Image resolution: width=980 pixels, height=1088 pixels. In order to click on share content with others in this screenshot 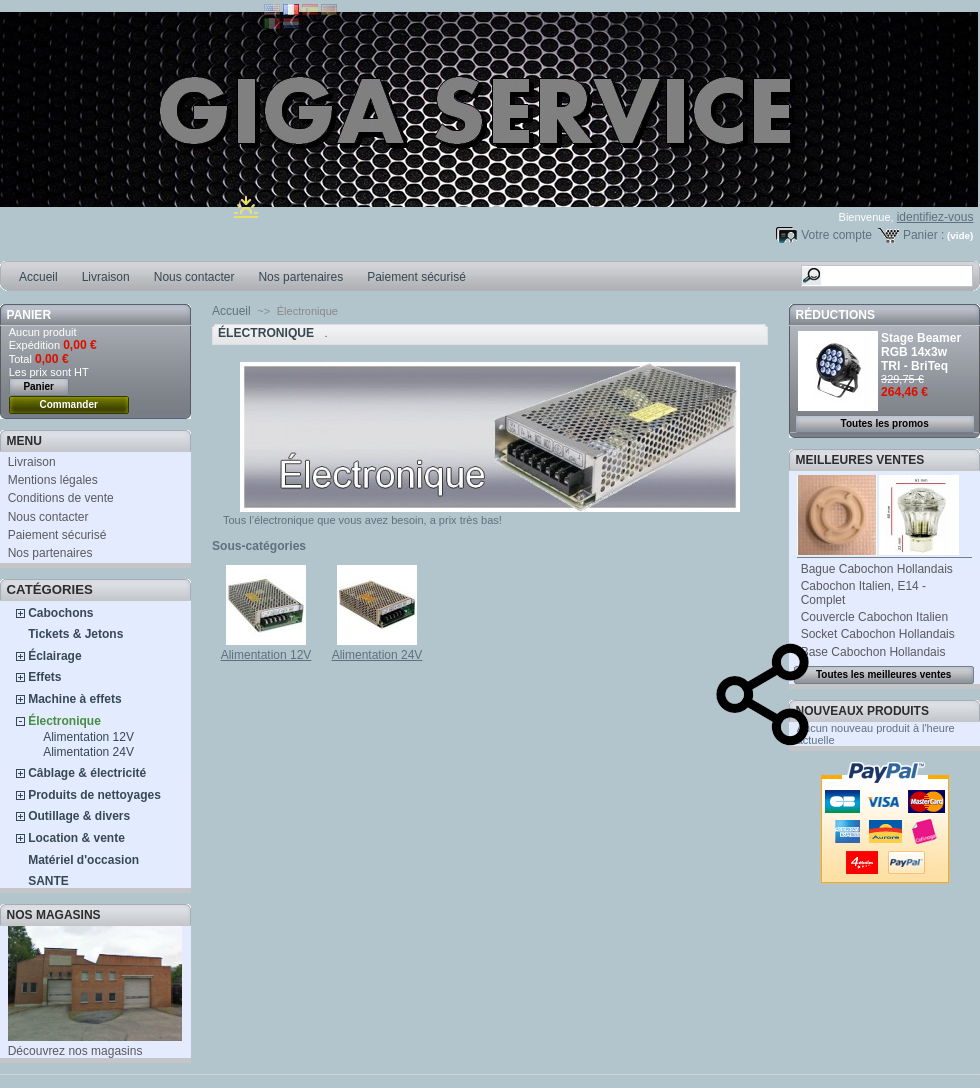, I will do `click(762, 694)`.